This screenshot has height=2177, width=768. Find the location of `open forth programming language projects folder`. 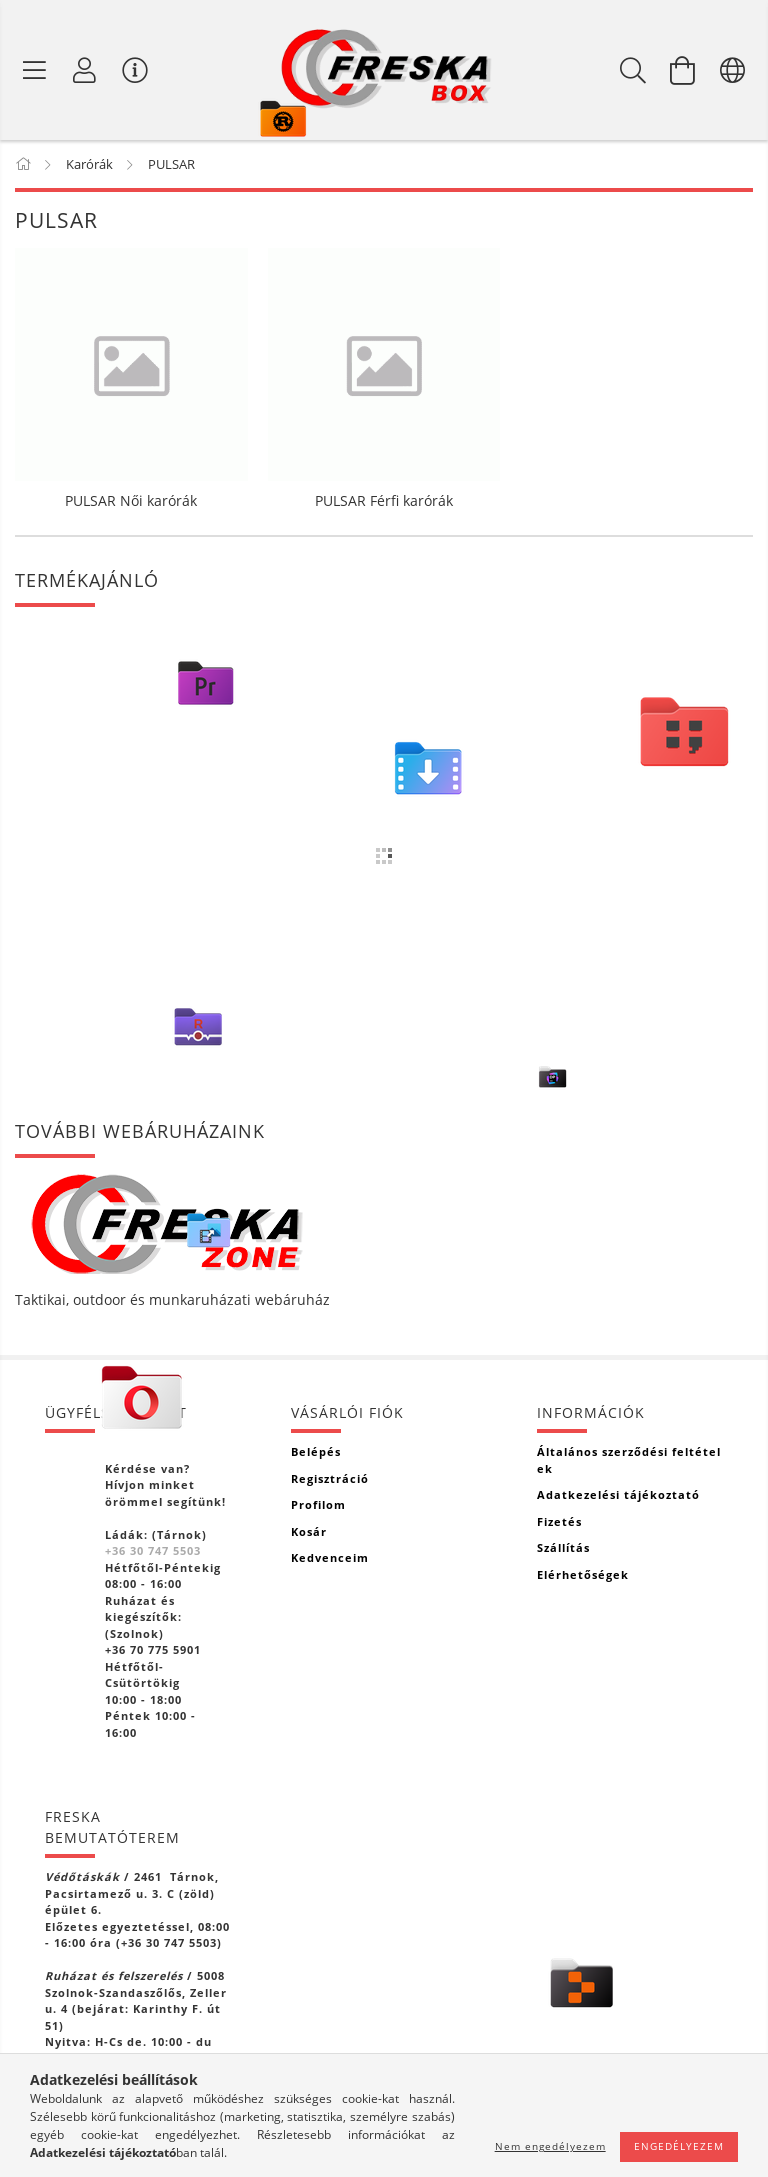

open forth programming language projects folder is located at coordinates (684, 734).